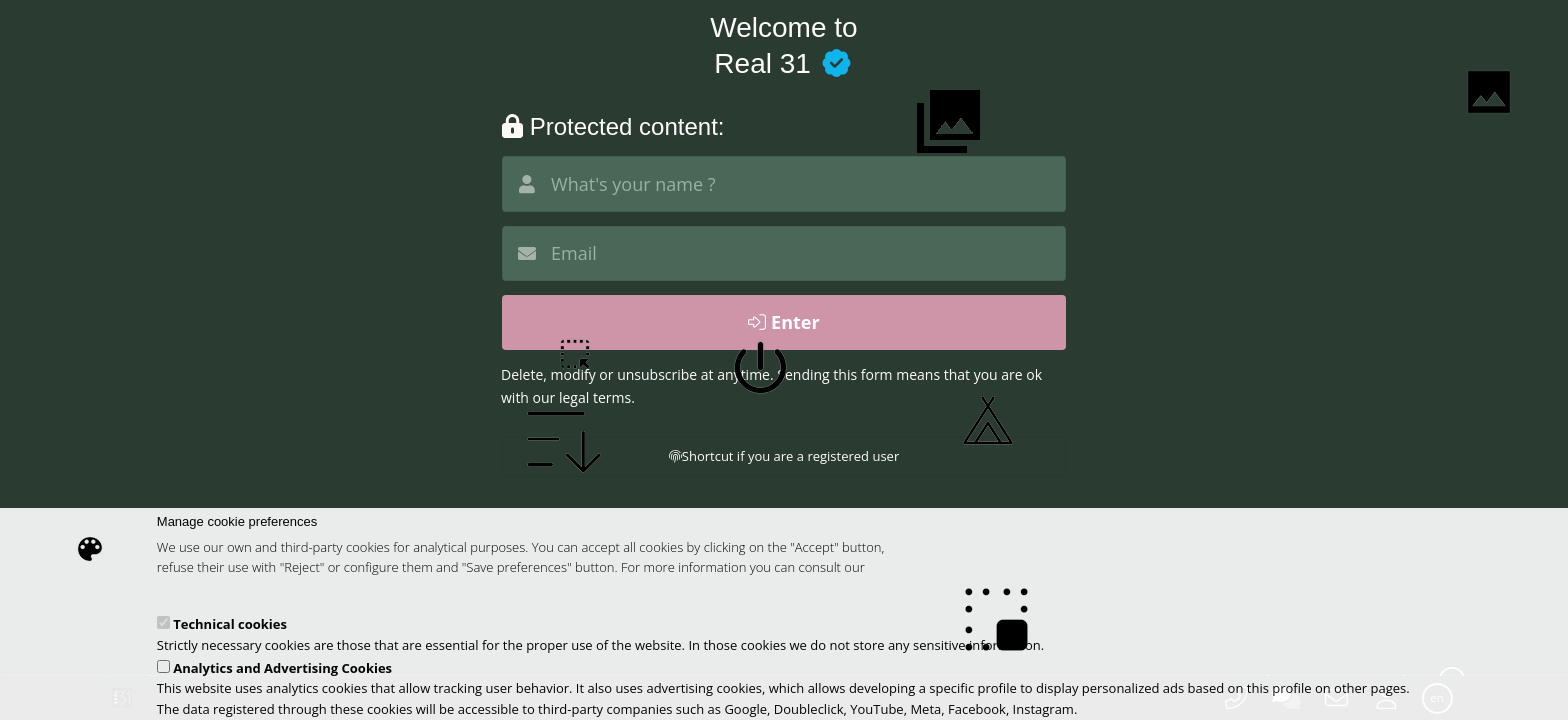 This screenshot has width=1568, height=720. What do you see at coordinates (561, 439) in the screenshot?
I see `sort items in ascending order` at bounding box center [561, 439].